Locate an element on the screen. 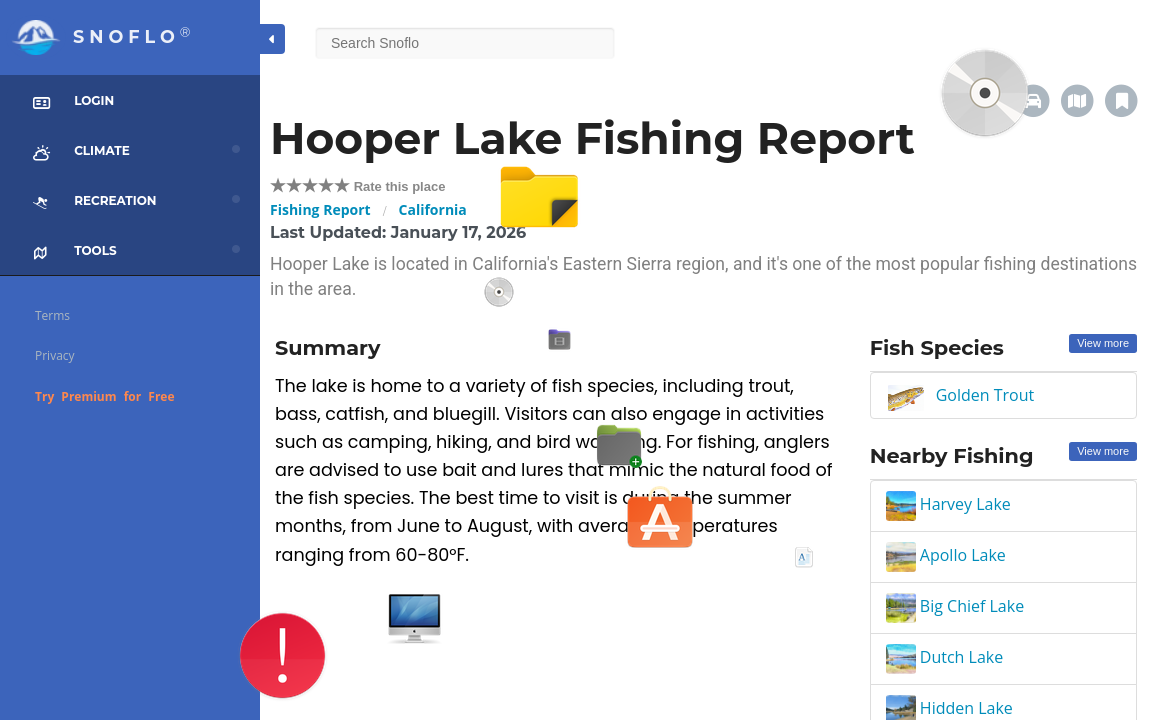 The height and width of the screenshot is (720, 1152). indicates a warning or caution in a dialog is located at coordinates (282, 655).